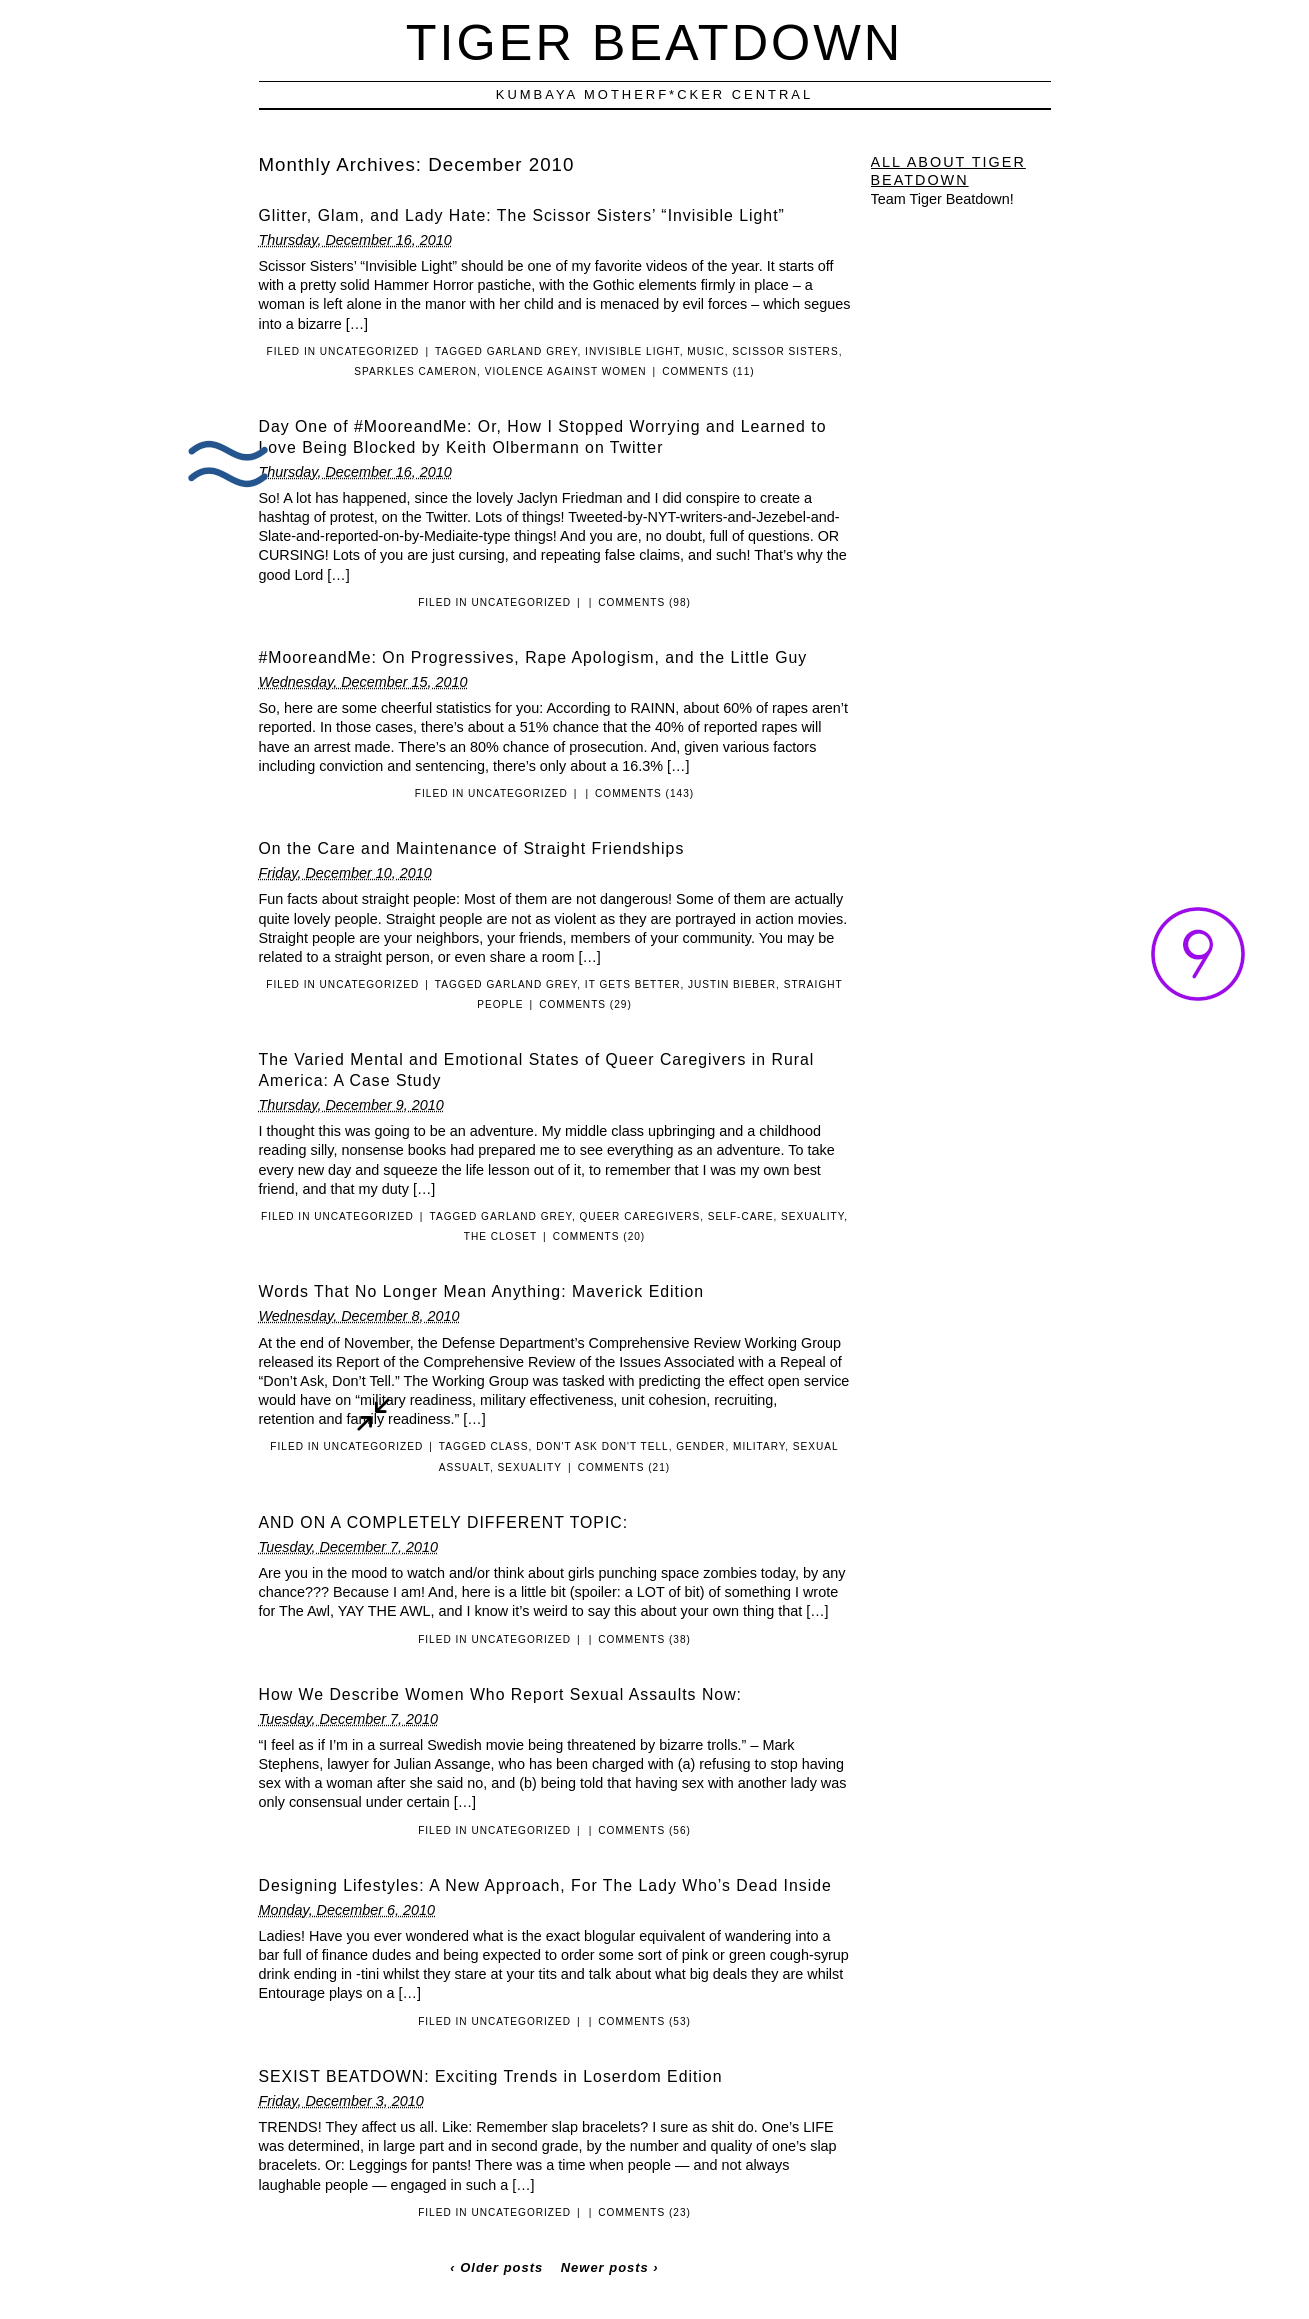 The width and height of the screenshot is (1309, 2319). What do you see at coordinates (1198, 954) in the screenshot?
I see `indicates nine items or notifications` at bounding box center [1198, 954].